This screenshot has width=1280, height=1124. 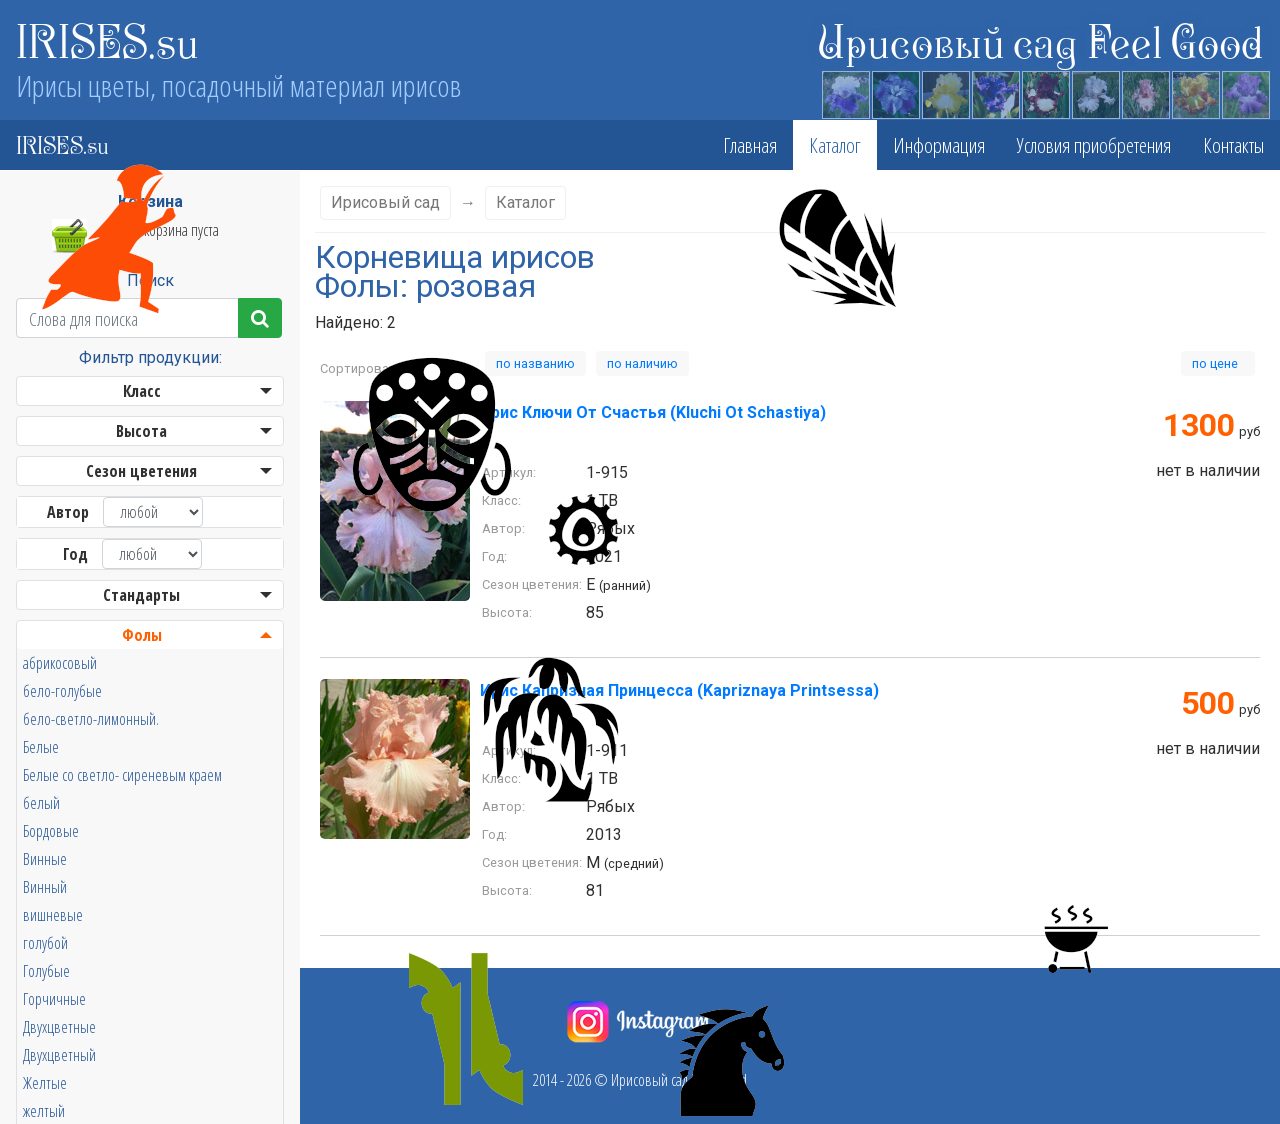 What do you see at coordinates (547, 730) in the screenshot?
I see `select willow tree in a nature or gardening game` at bounding box center [547, 730].